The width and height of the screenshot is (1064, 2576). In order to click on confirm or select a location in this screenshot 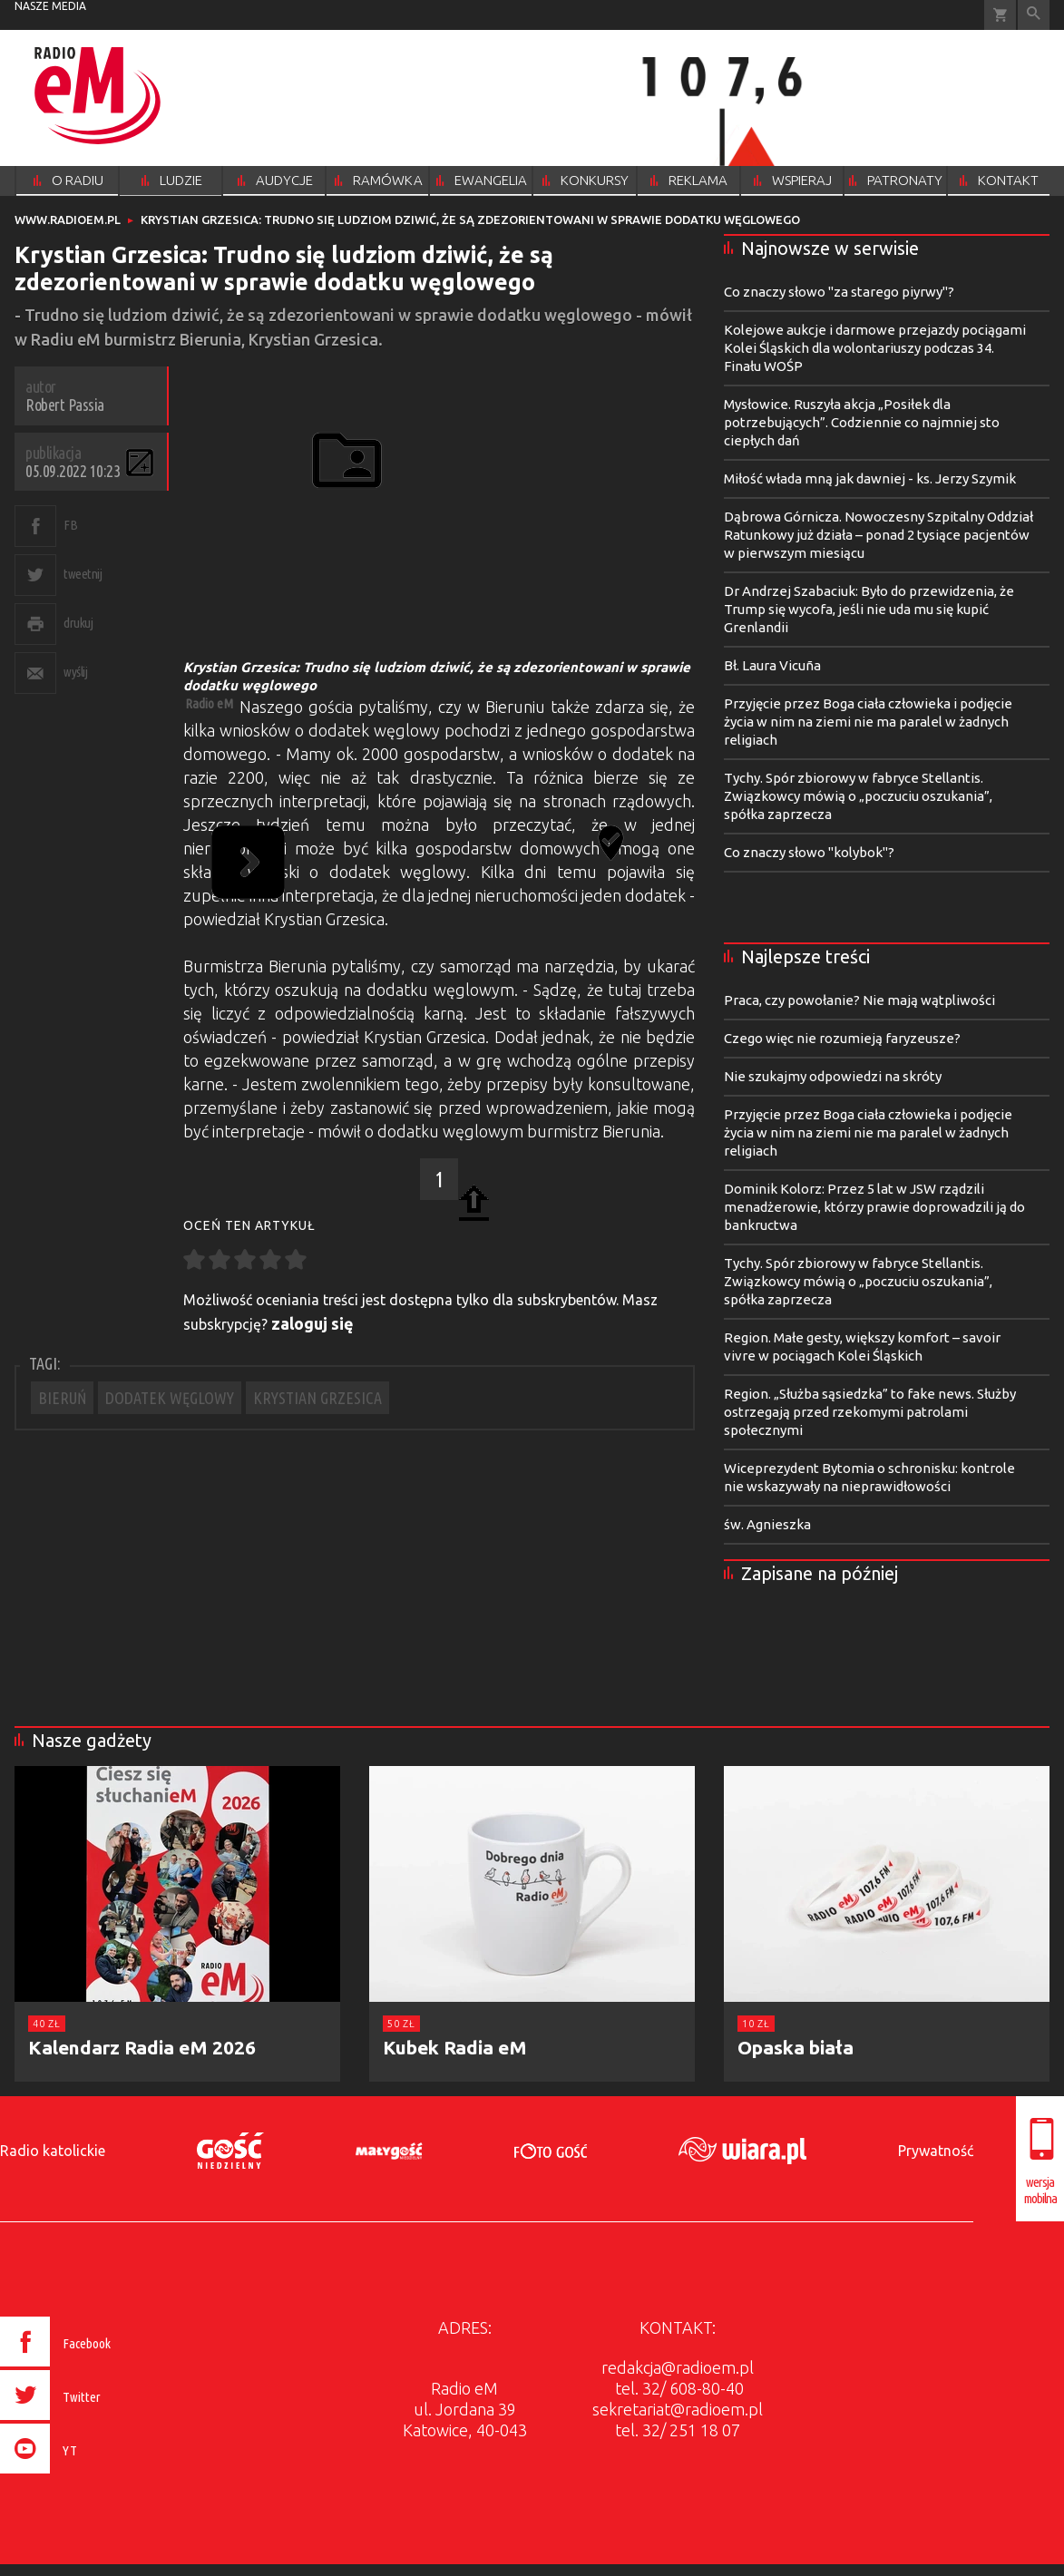, I will do `click(610, 843)`.